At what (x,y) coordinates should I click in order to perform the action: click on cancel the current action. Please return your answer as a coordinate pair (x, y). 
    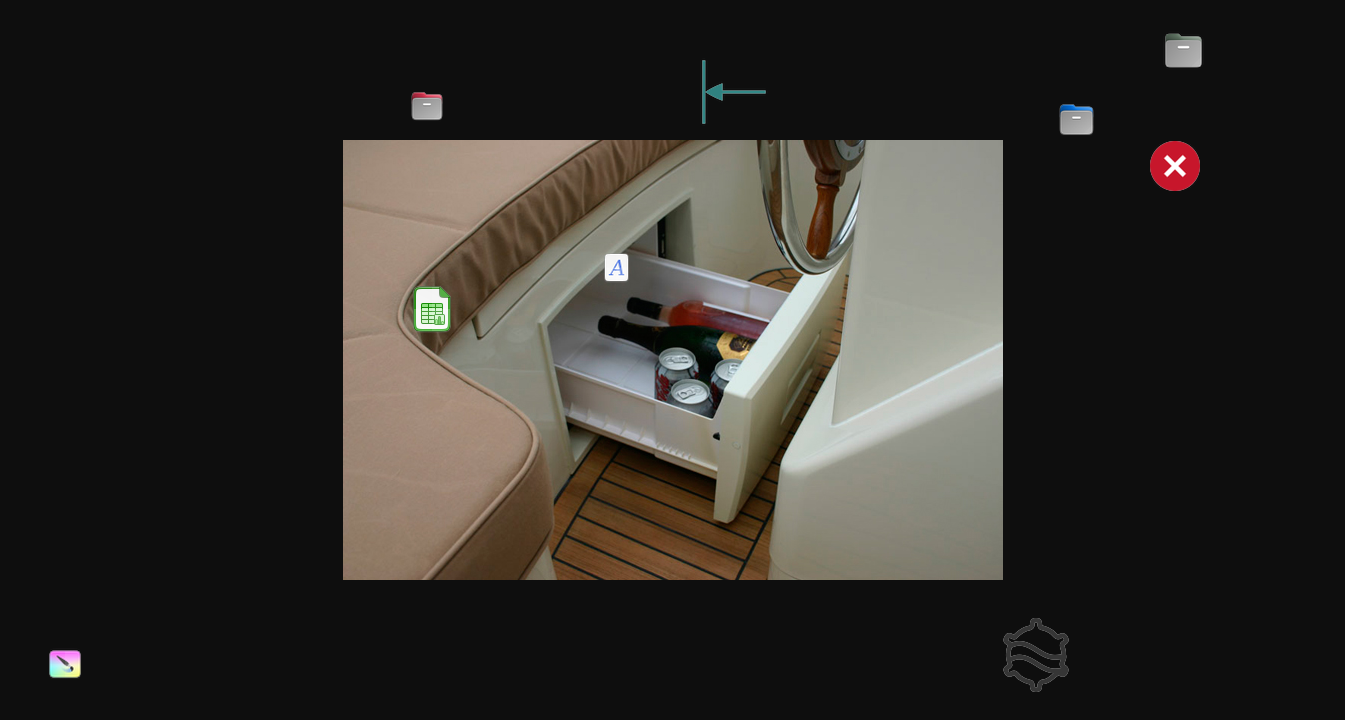
    Looking at the image, I should click on (1175, 166).